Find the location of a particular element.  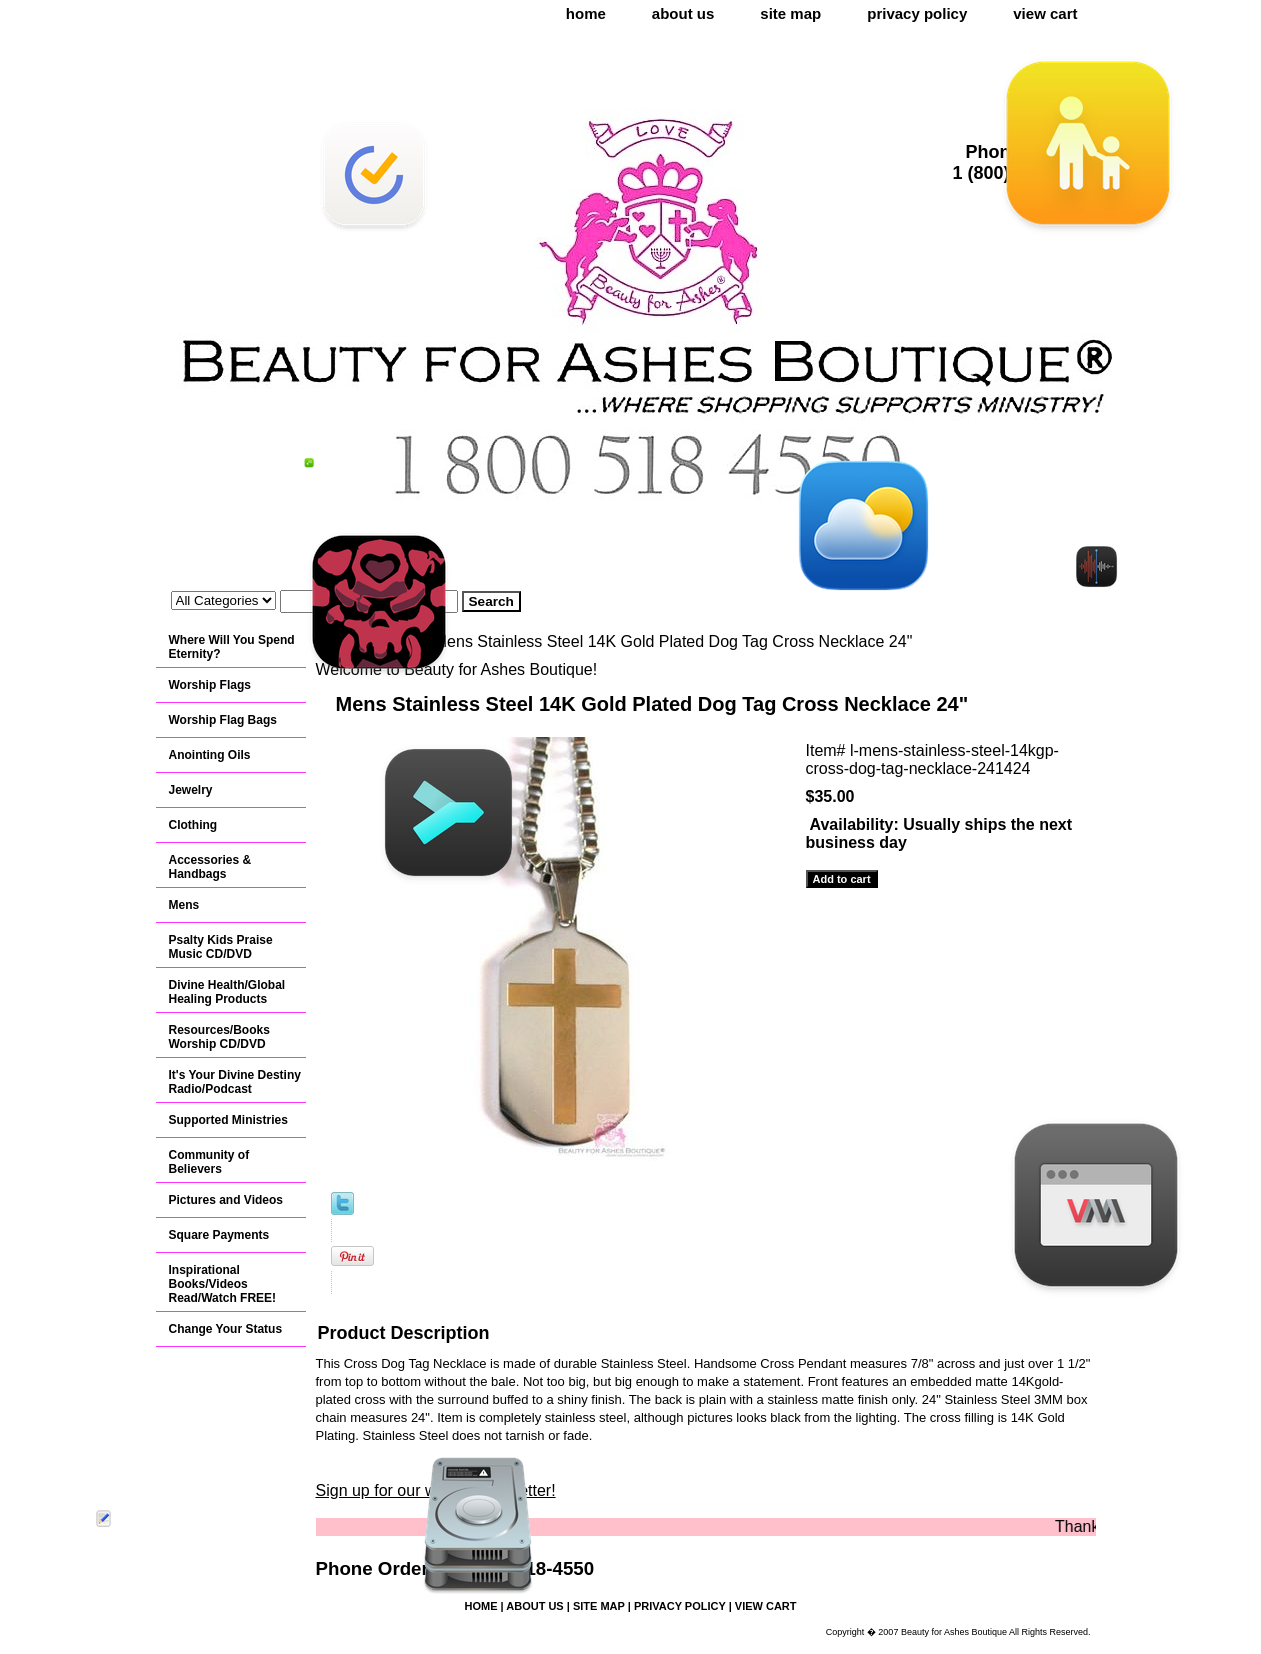

open text editor application is located at coordinates (103, 1518).